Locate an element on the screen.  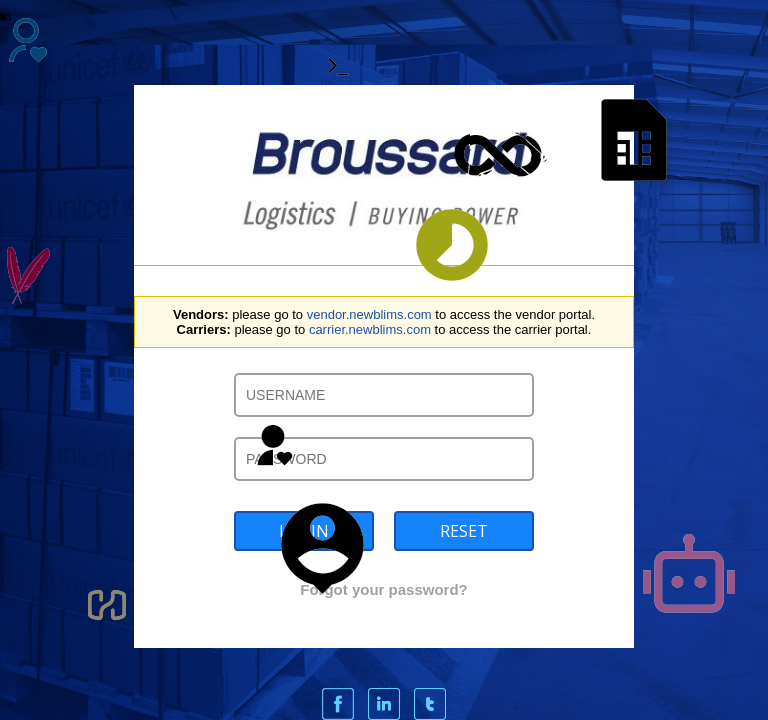
open the Hevy workout tracking app is located at coordinates (107, 605).